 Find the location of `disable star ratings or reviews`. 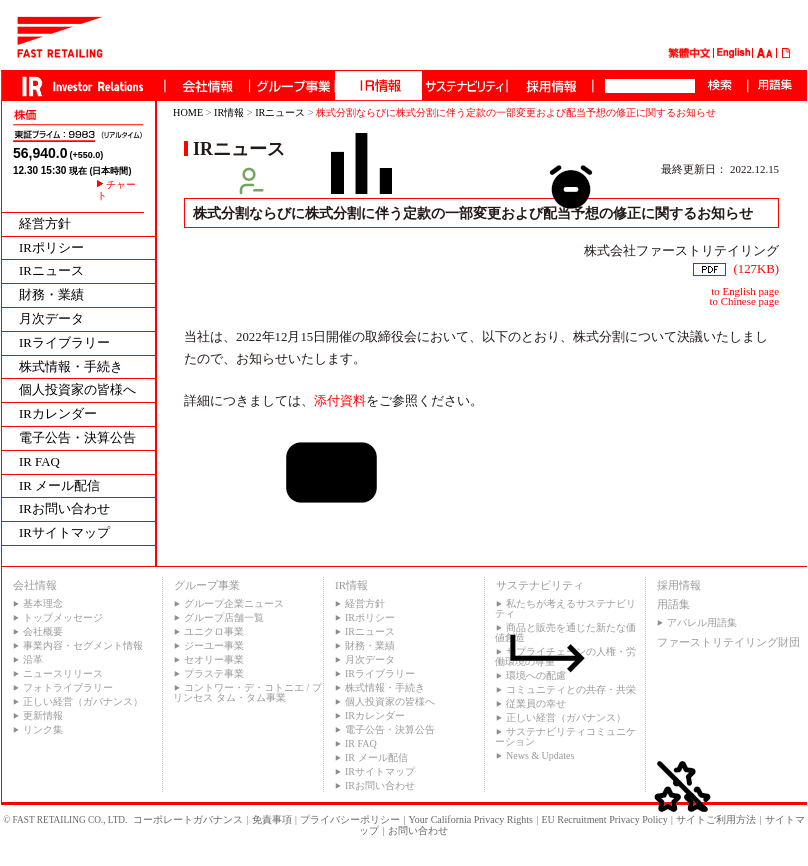

disable star ratings or reviews is located at coordinates (682, 786).